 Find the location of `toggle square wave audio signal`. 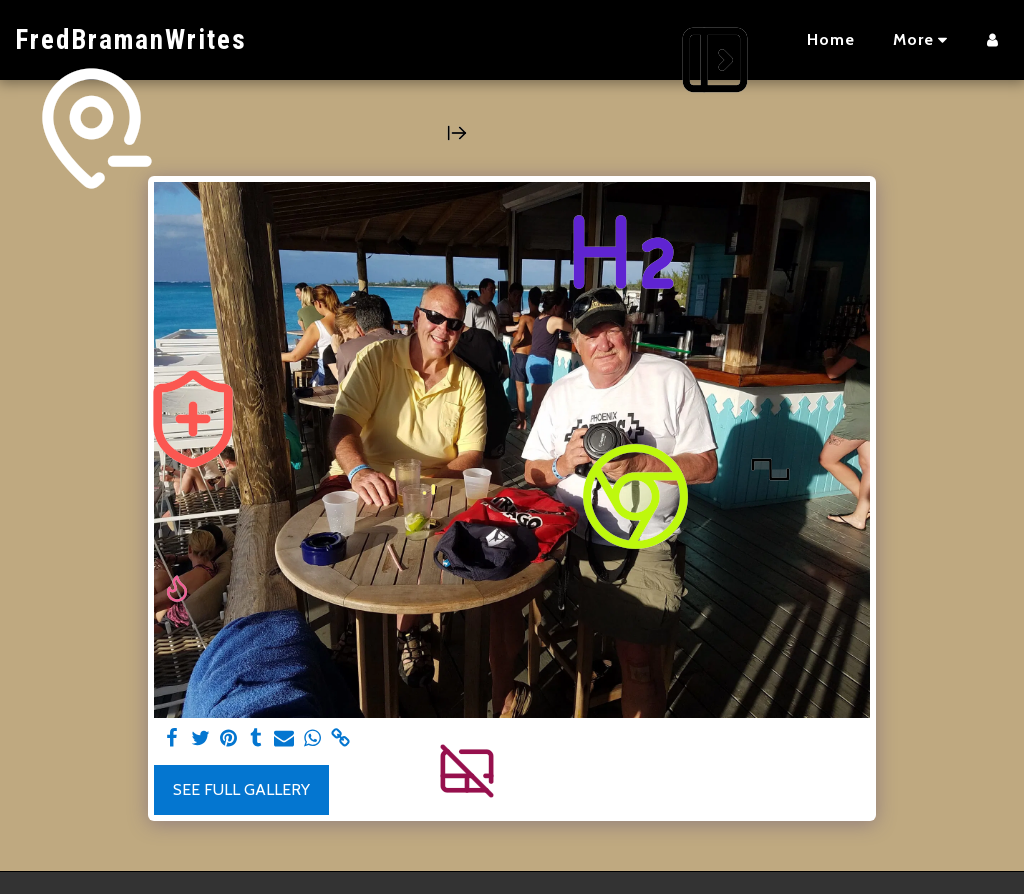

toggle square wave audio signal is located at coordinates (770, 469).